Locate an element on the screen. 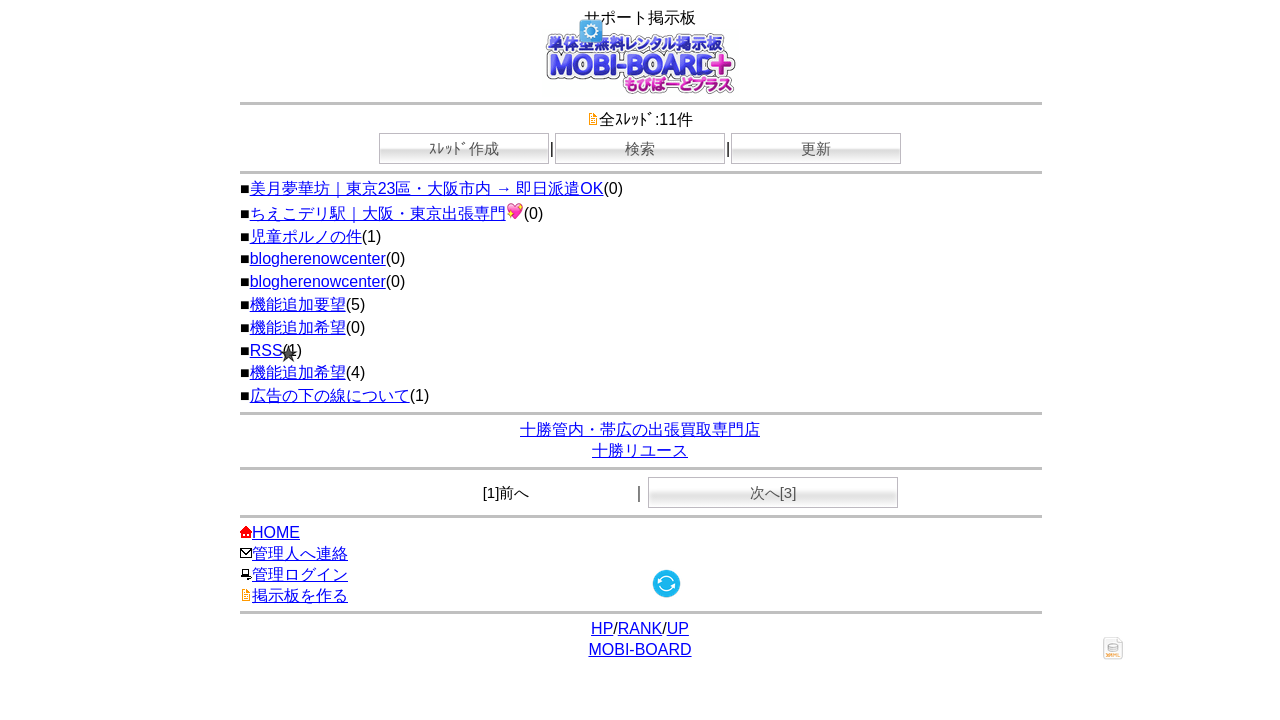  a yaml configuration file is located at coordinates (1113, 648).